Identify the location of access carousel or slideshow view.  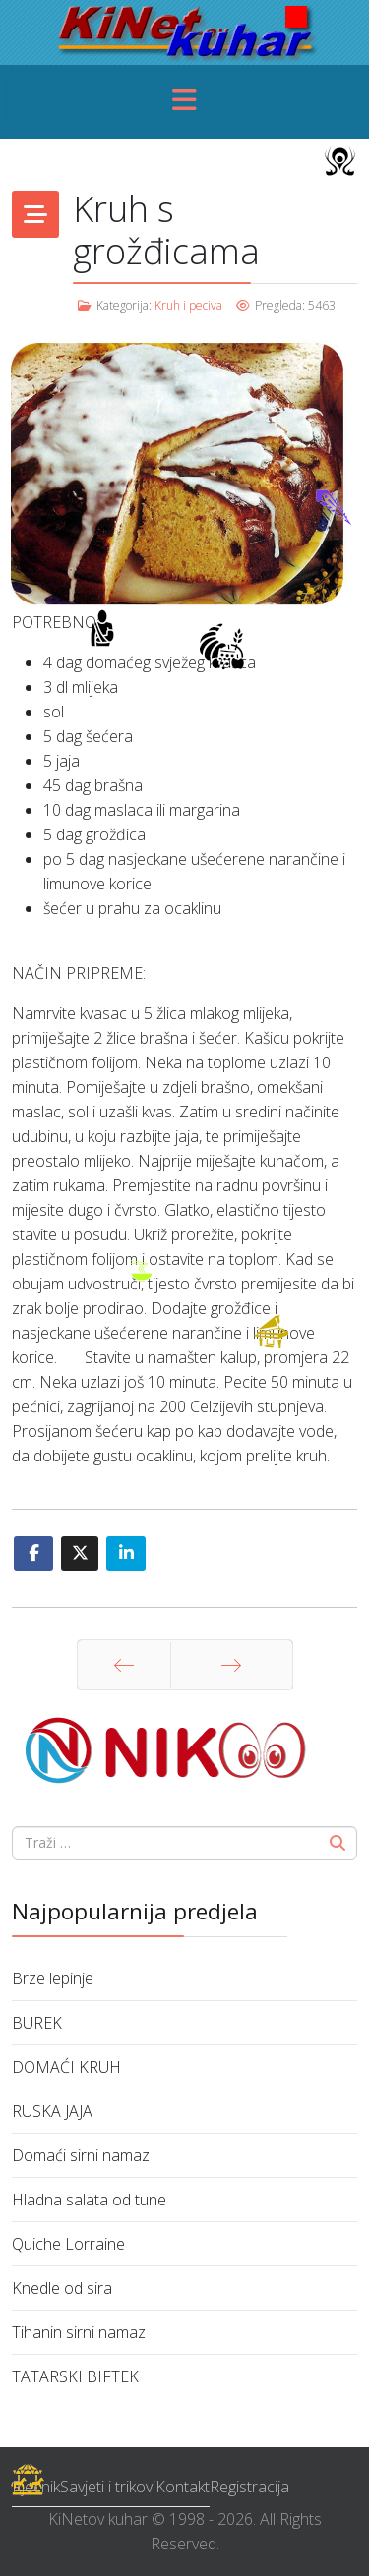
(28, 2479).